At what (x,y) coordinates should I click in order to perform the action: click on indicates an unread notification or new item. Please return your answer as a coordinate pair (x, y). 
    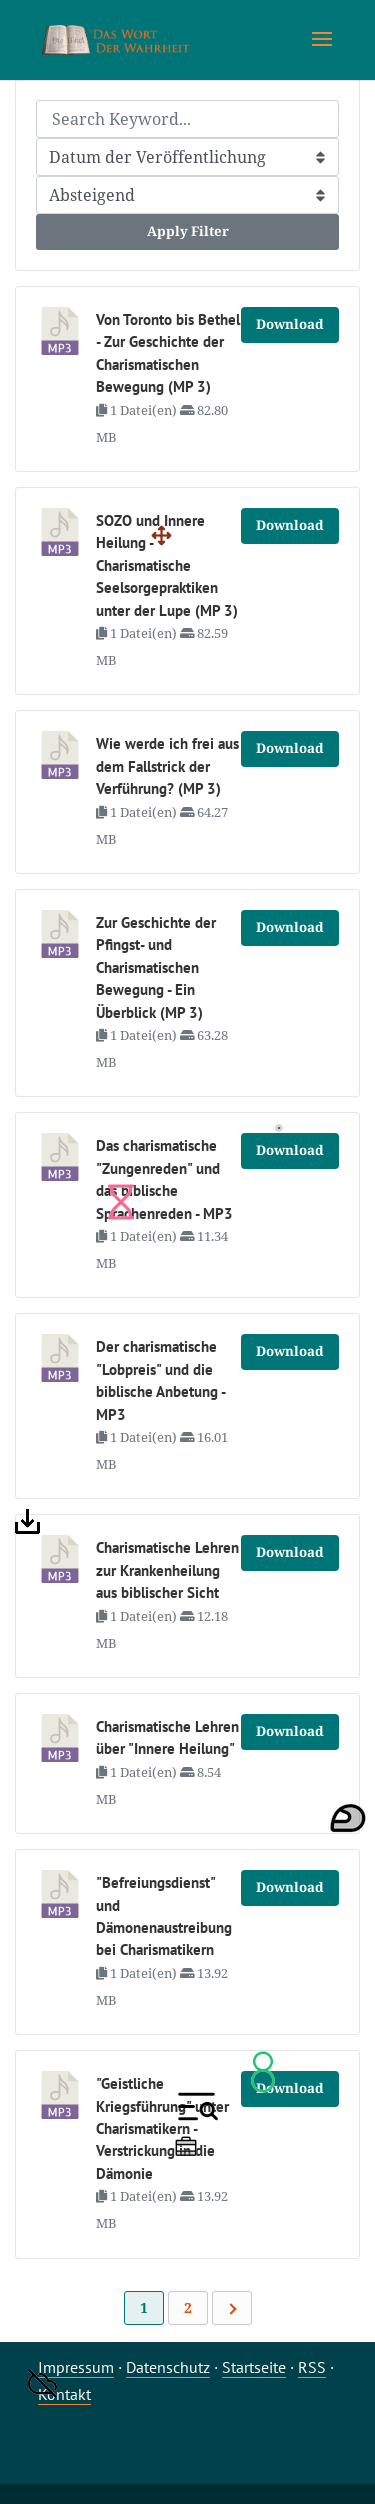
    Looking at the image, I should click on (279, 1128).